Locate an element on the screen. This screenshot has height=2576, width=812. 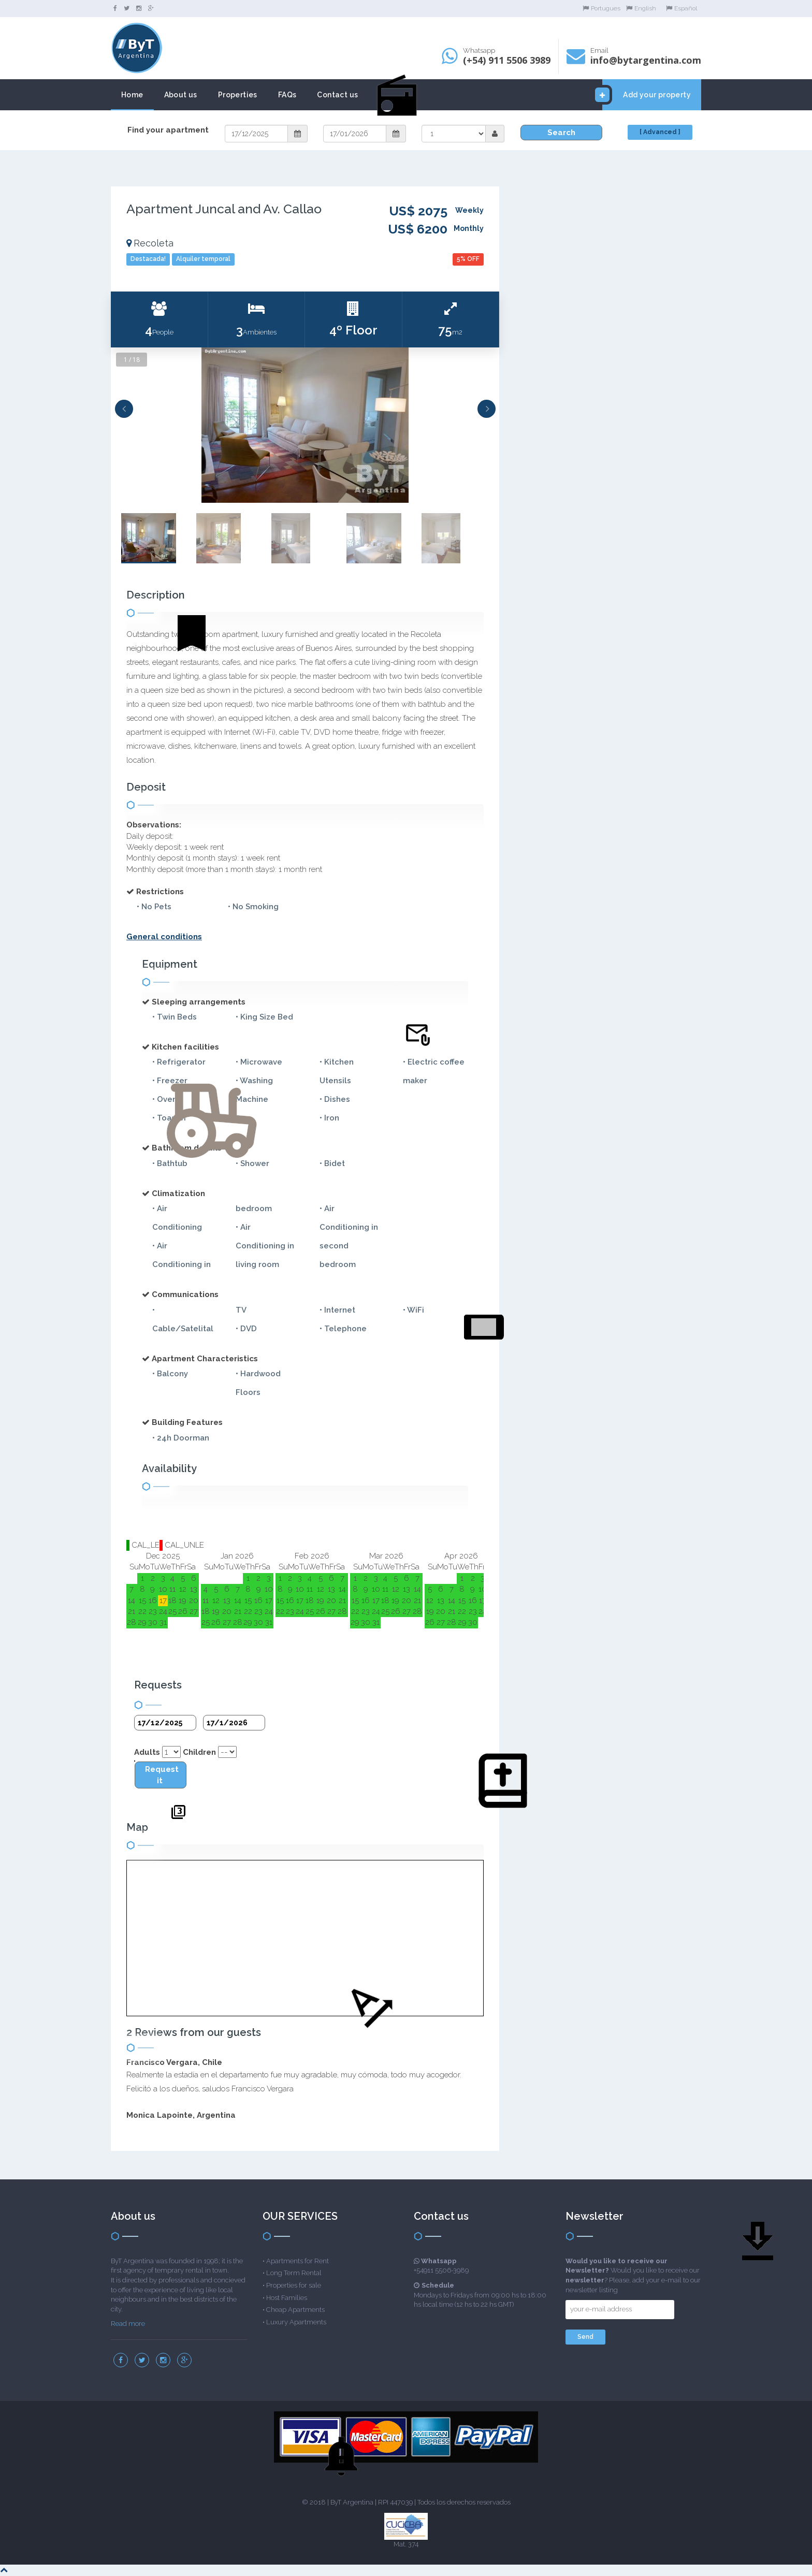
rotate text at an upward angle is located at coordinates (371, 2007).